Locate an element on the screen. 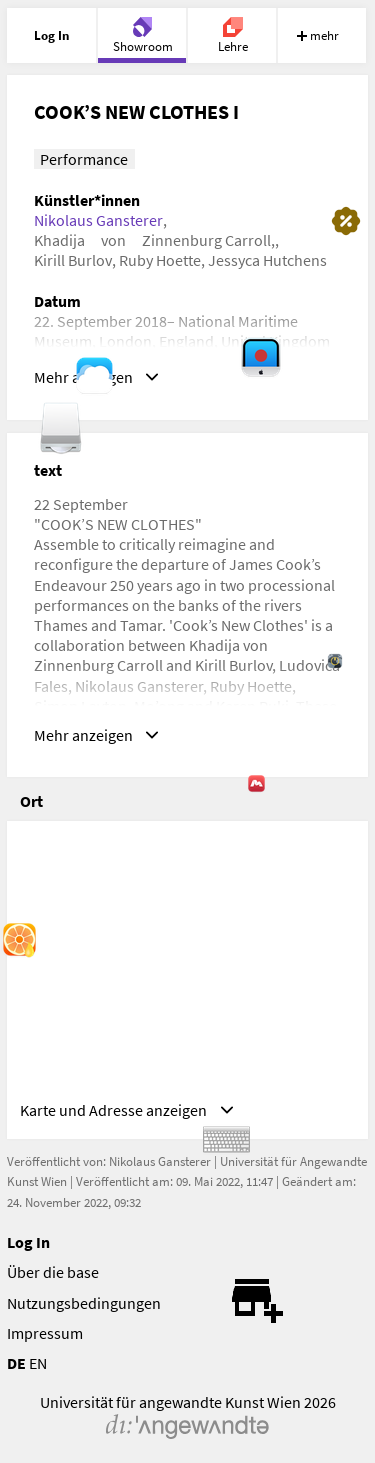  configure wake-on-lan network settings is located at coordinates (335, 661).